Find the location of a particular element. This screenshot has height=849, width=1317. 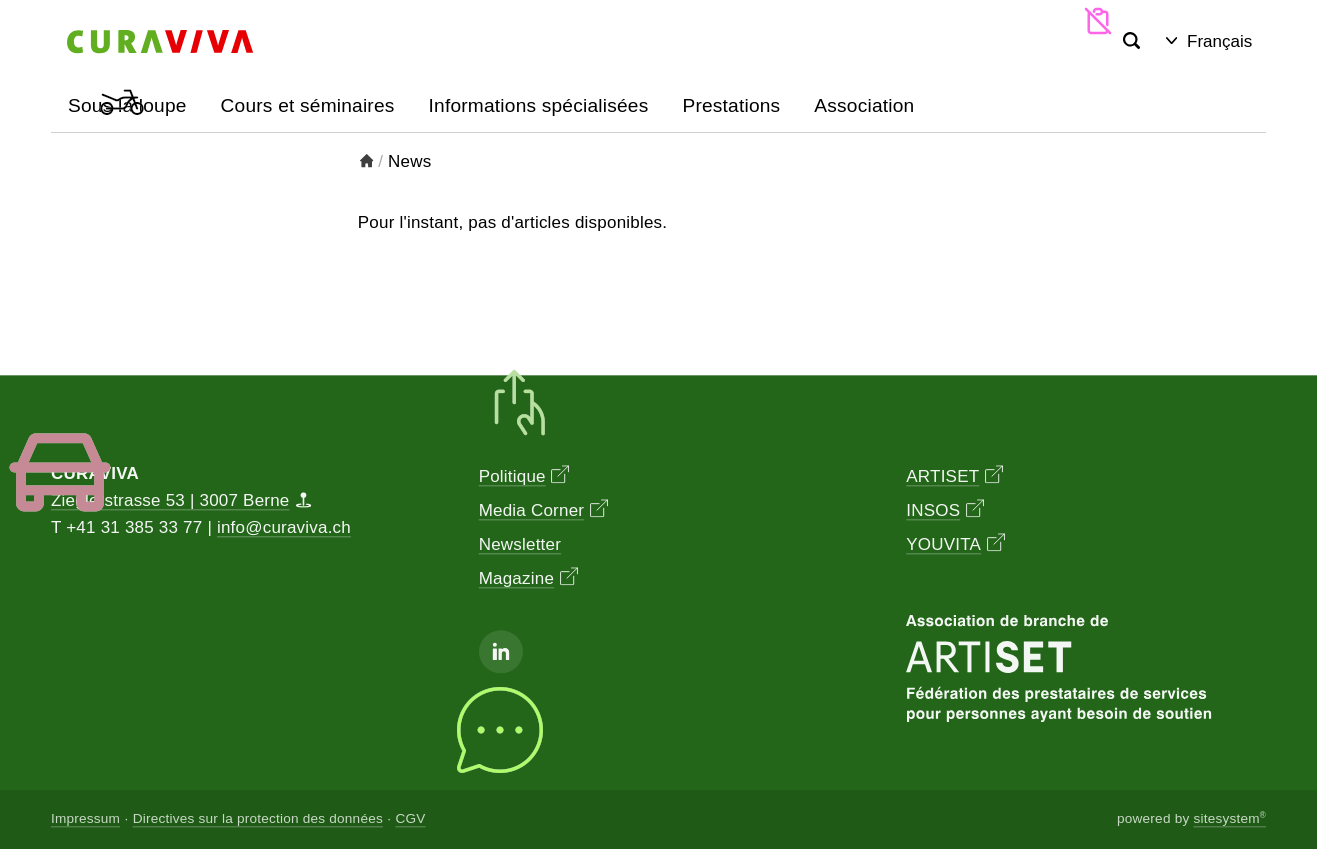

select motorcycle as vehicle type is located at coordinates (122, 103).